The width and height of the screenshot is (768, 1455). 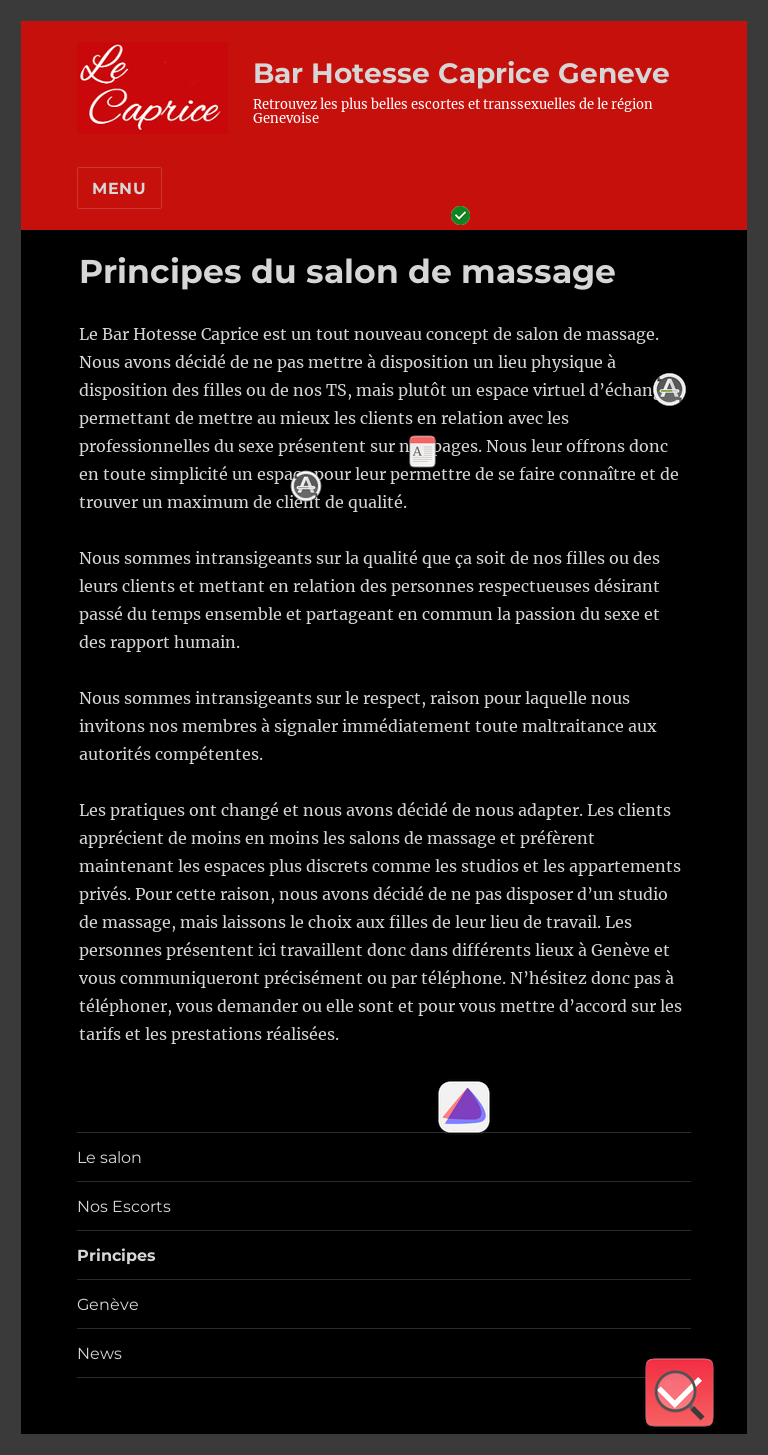 I want to click on open the software update application, so click(x=306, y=486).